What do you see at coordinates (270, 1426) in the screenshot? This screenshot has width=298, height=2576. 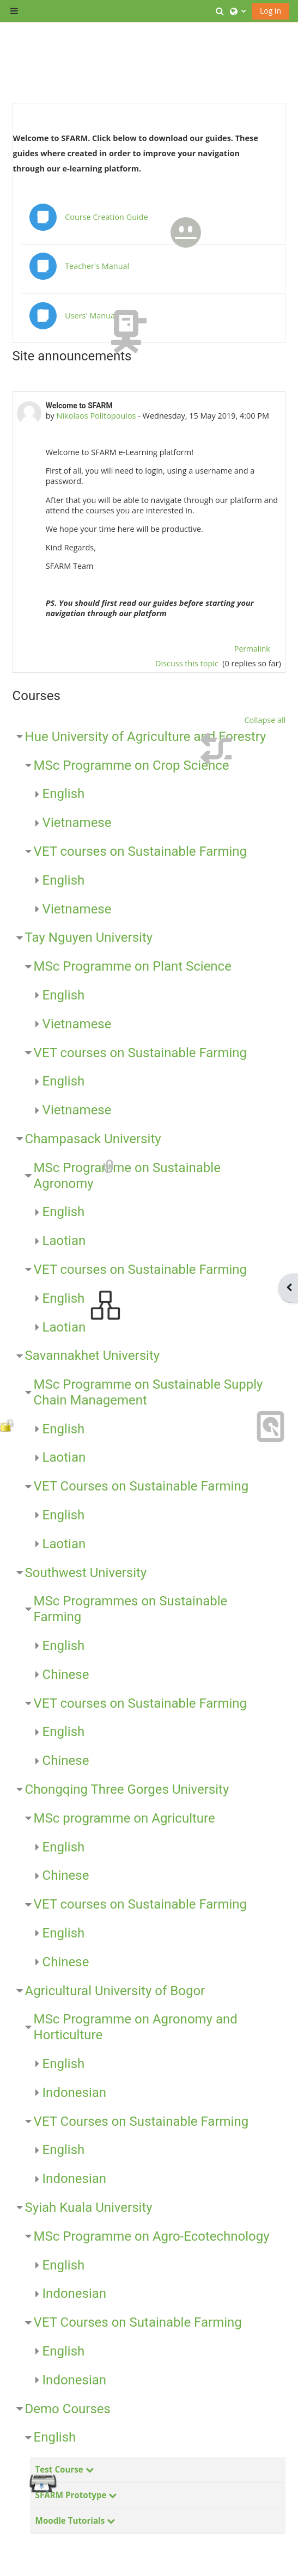 I see `access connected USB hard drive` at bounding box center [270, 1426].